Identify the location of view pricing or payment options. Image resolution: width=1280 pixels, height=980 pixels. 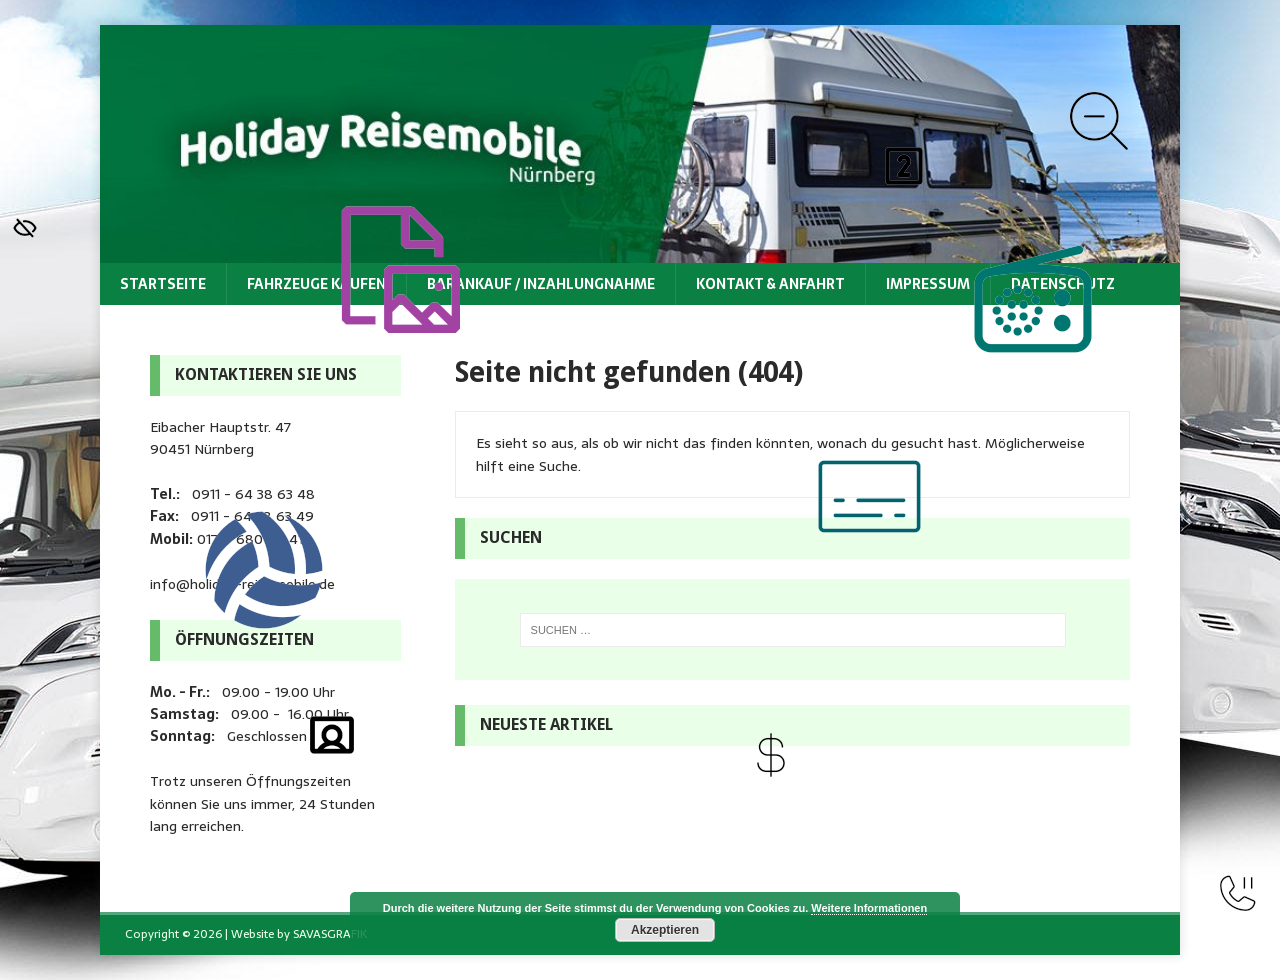
(771, 755).